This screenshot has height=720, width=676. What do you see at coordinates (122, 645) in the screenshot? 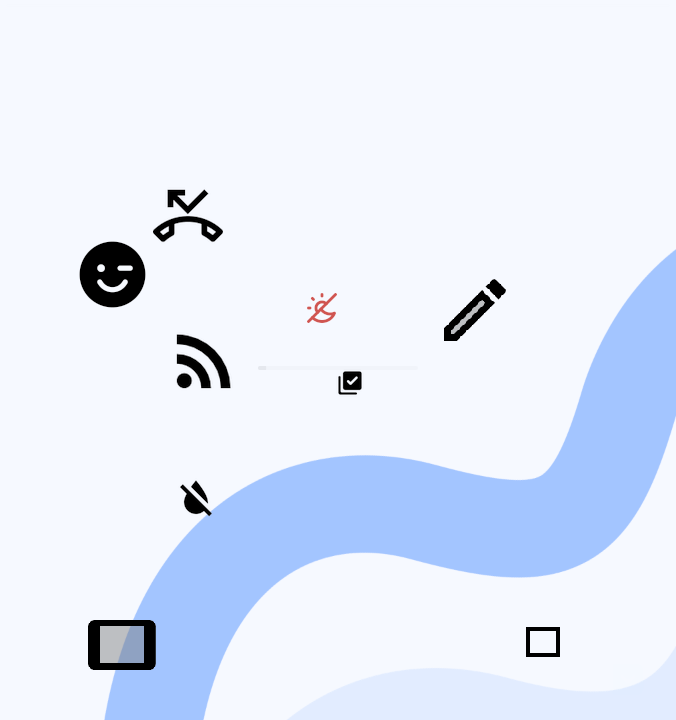
I see `switch to tablet view or layout` at bounding box center [122, 645].